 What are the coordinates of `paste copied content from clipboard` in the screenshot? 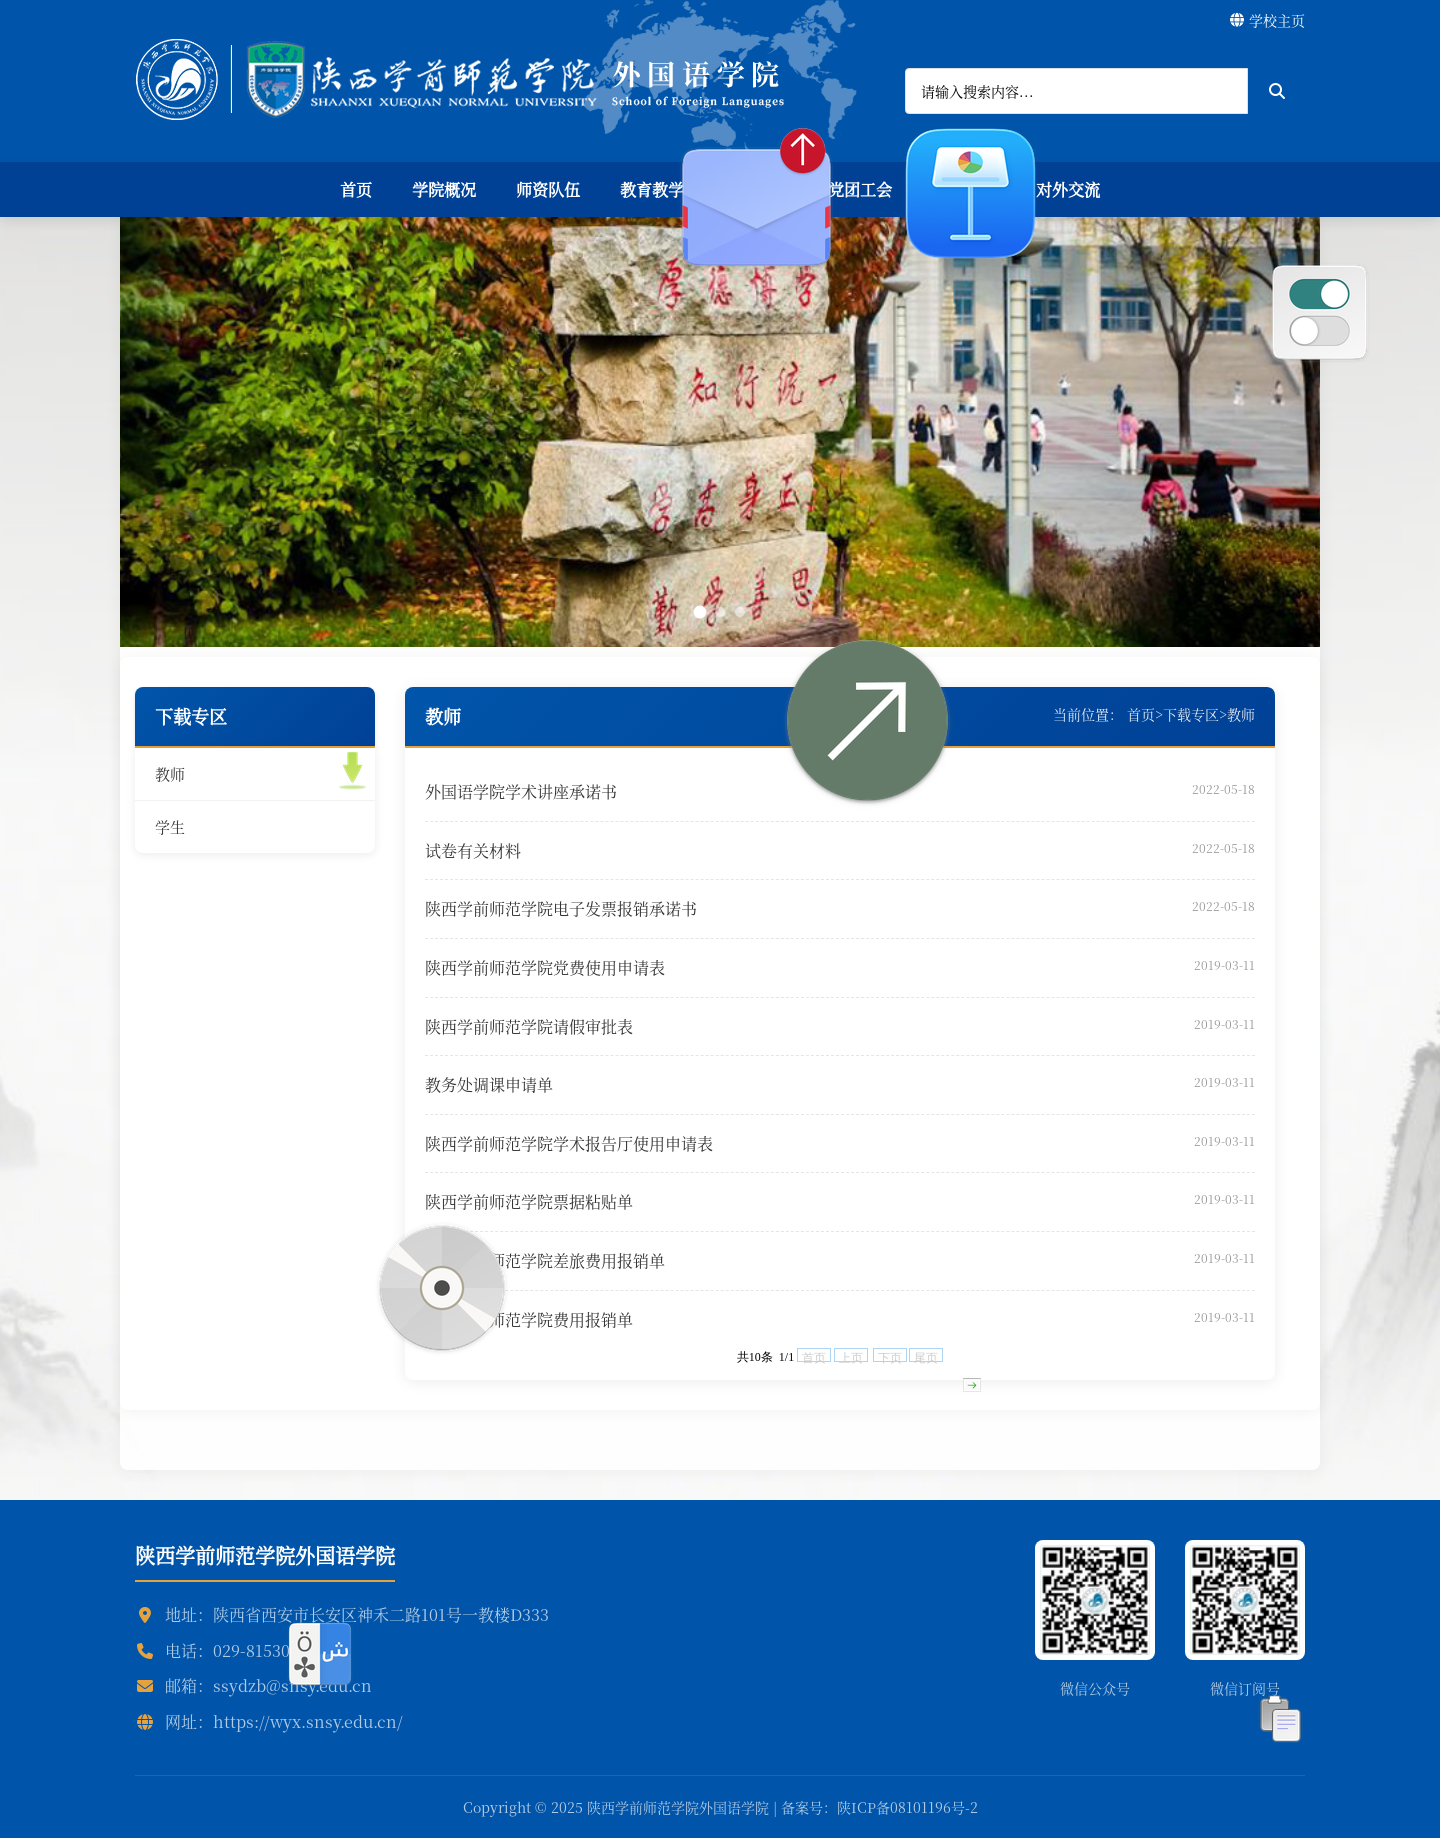 It's located at (1280, 1718).